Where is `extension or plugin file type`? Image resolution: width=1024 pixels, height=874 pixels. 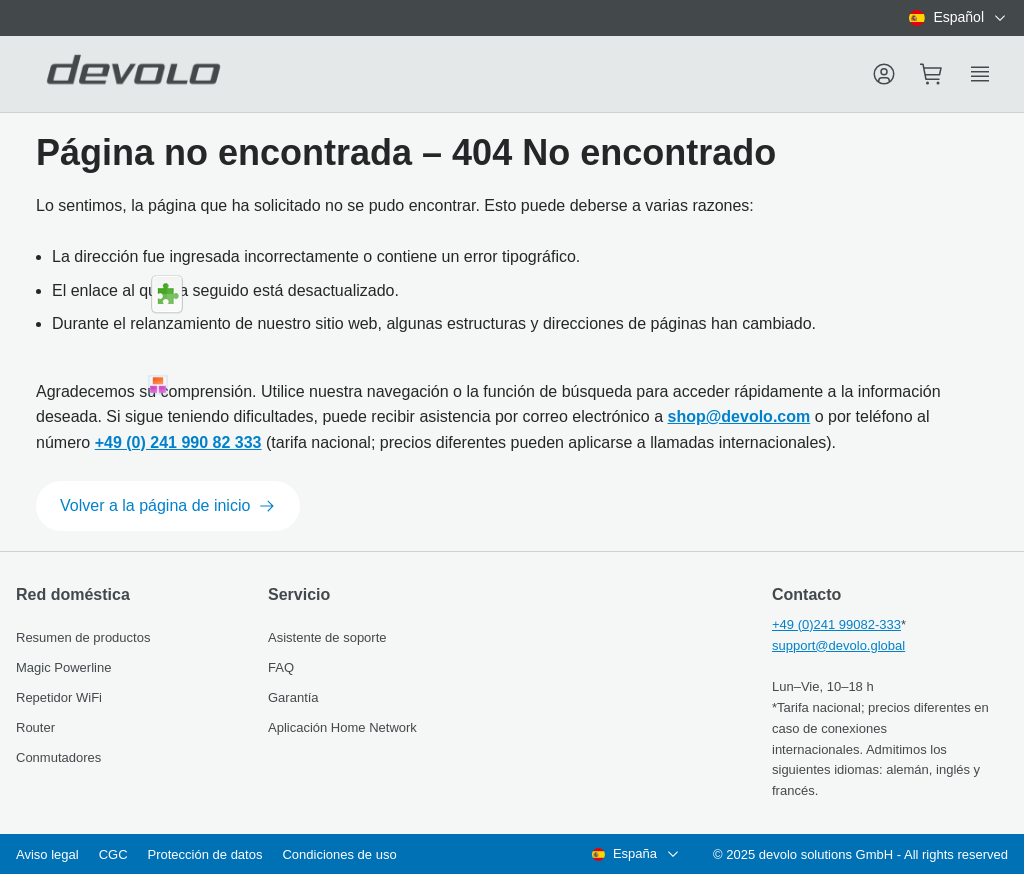 extension or plugin file type is located at coordinates (167, 294).